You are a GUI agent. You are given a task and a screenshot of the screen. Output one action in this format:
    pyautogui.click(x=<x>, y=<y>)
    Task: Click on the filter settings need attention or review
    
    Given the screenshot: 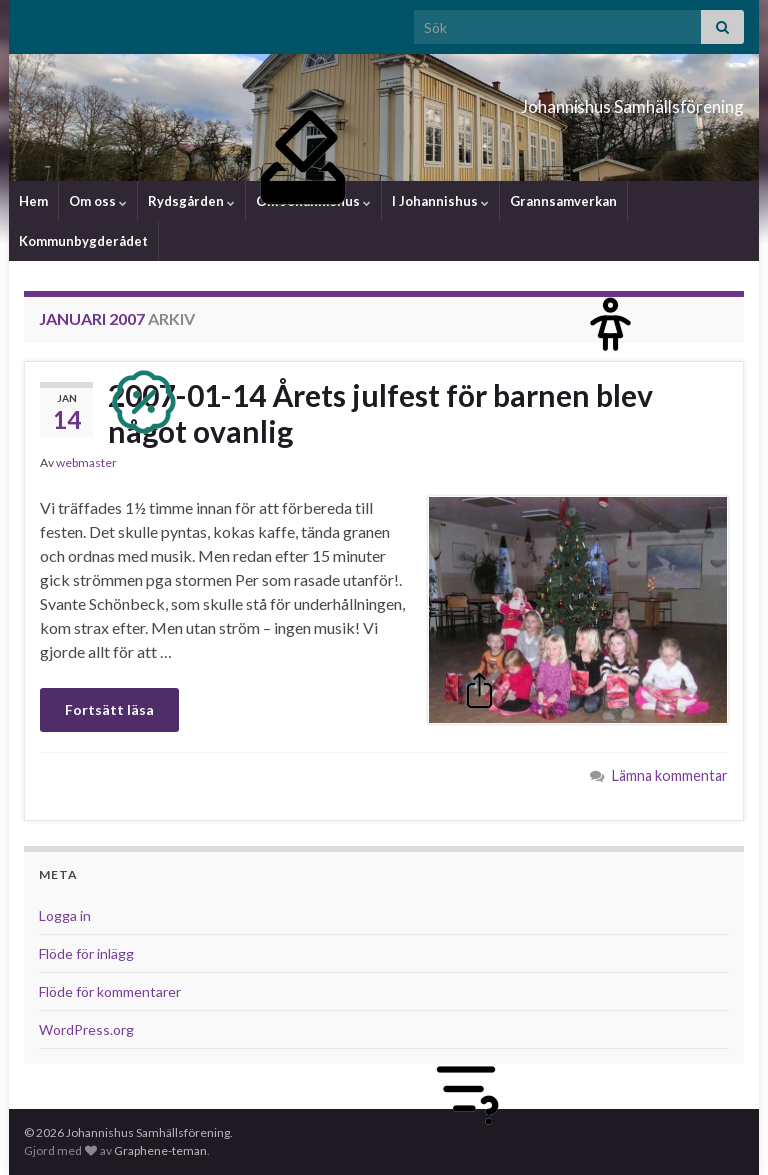 What is the action you would take?
    pyautogui.click(x=466, y=1089)
    